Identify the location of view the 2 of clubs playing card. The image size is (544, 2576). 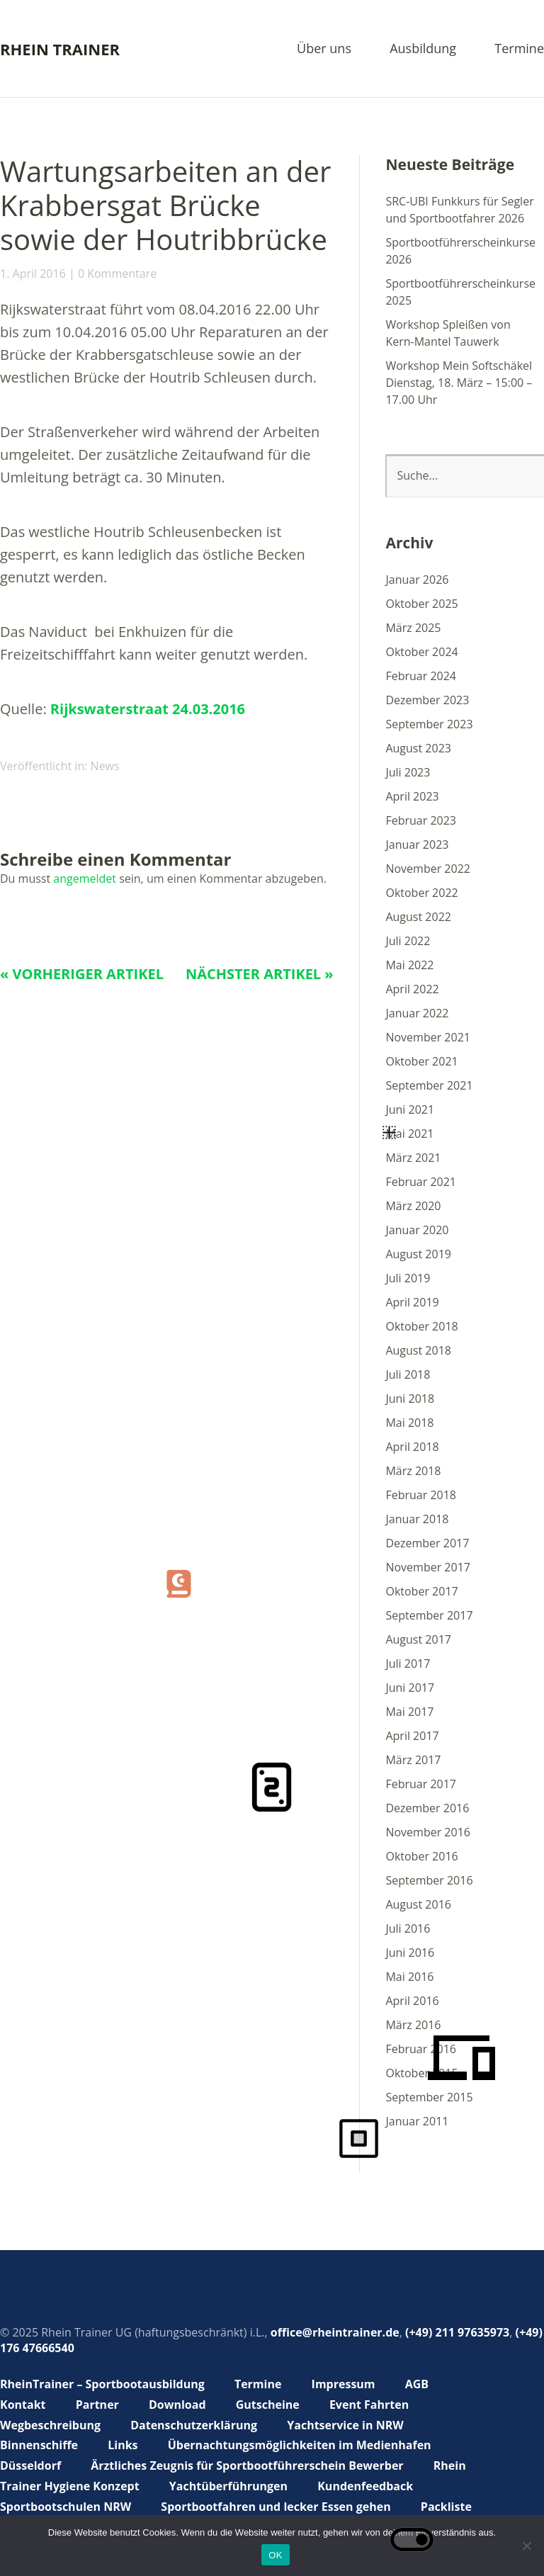
(271, 1787).